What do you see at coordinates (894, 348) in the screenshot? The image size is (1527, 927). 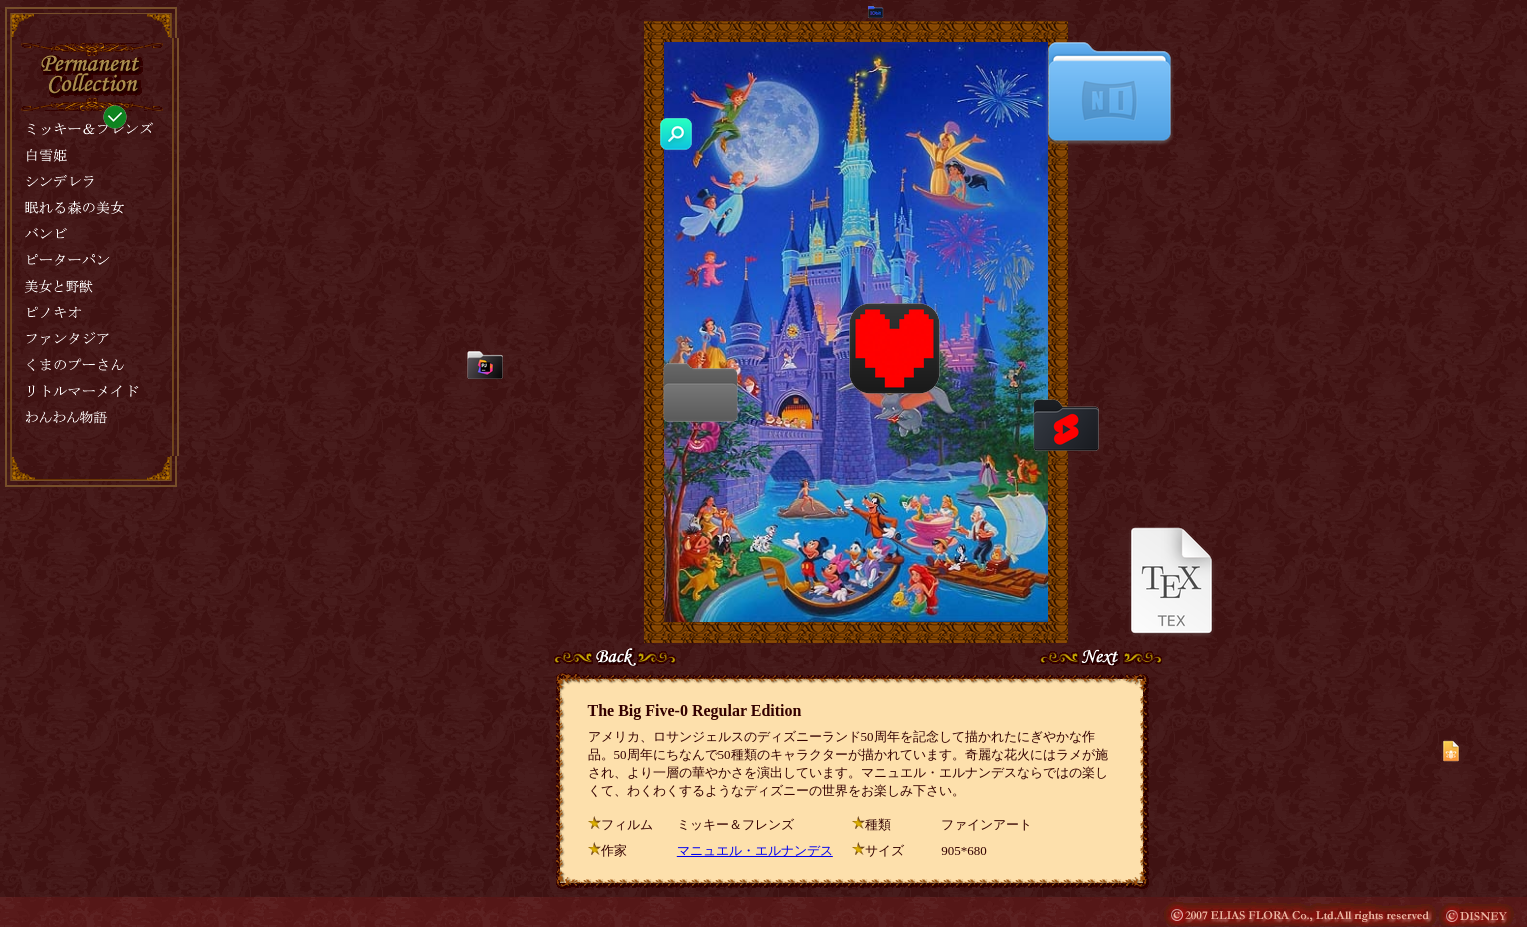 I see `launch undertale` at bounding box center [894, 348].